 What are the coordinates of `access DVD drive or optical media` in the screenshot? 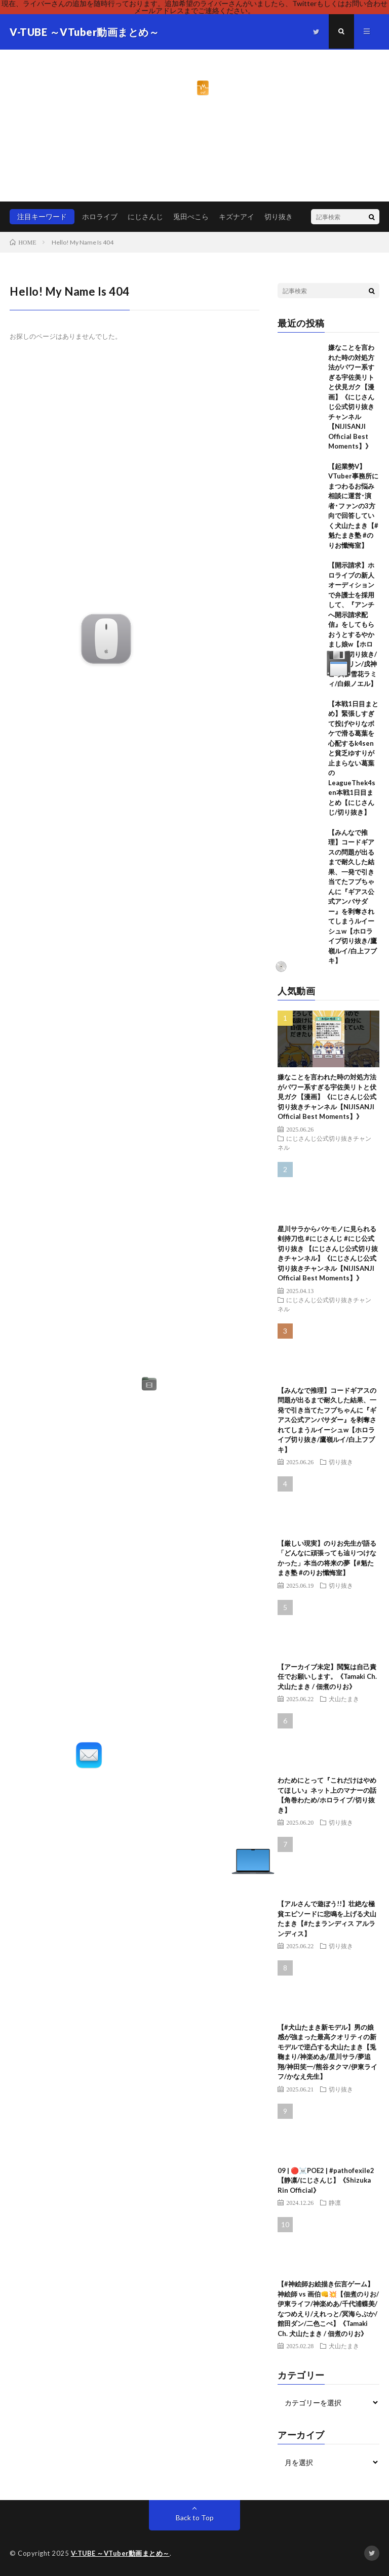 It's located at (281, 967).